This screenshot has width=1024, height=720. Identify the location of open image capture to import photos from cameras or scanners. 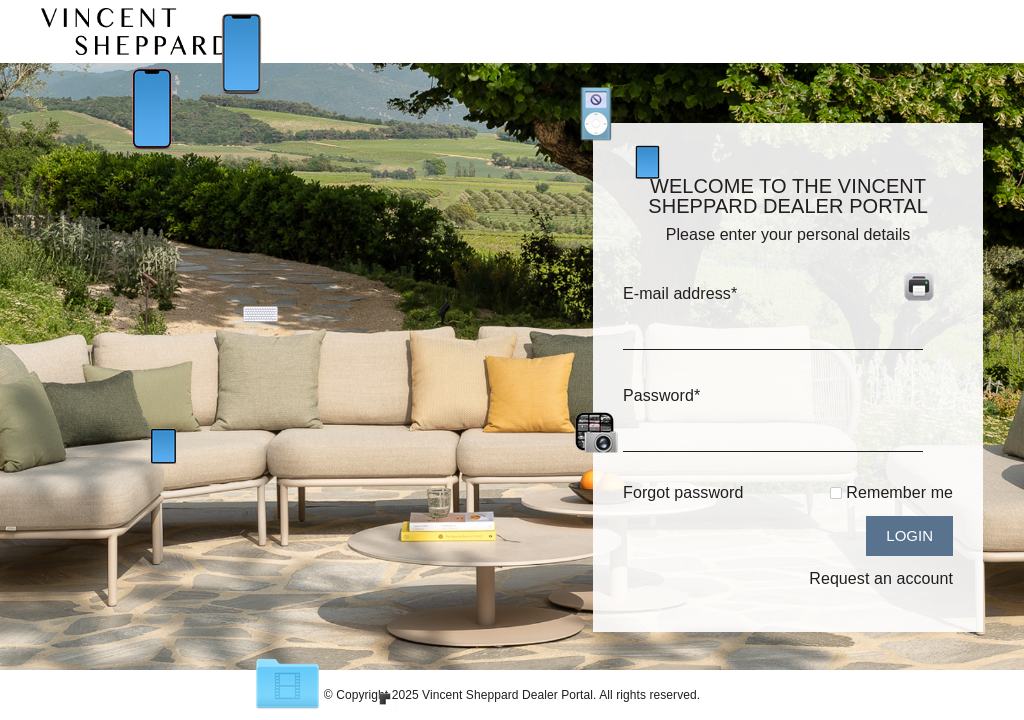
(594, 431).